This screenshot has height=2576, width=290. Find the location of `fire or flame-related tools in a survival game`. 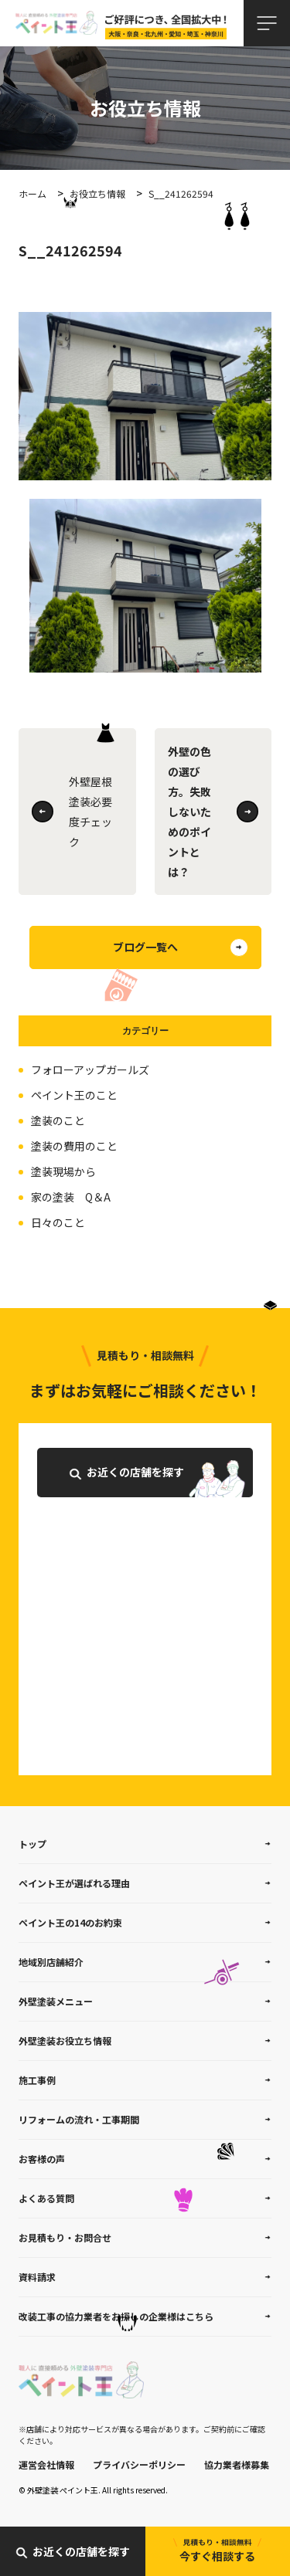

fire or flame-related tools in a survival game is located at coordinates (121, 985).